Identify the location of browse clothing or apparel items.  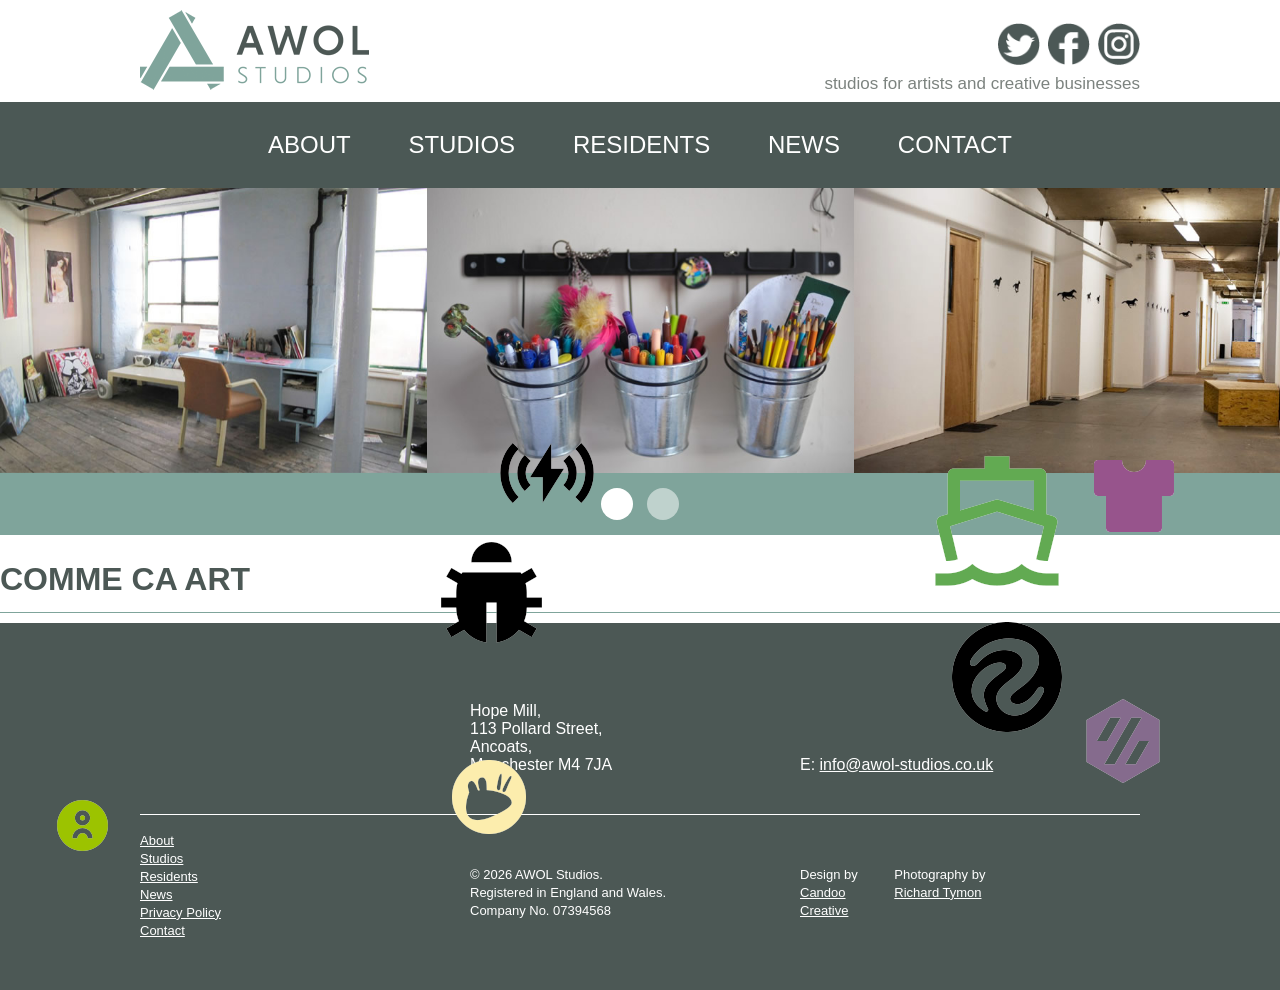
(1134, 496).